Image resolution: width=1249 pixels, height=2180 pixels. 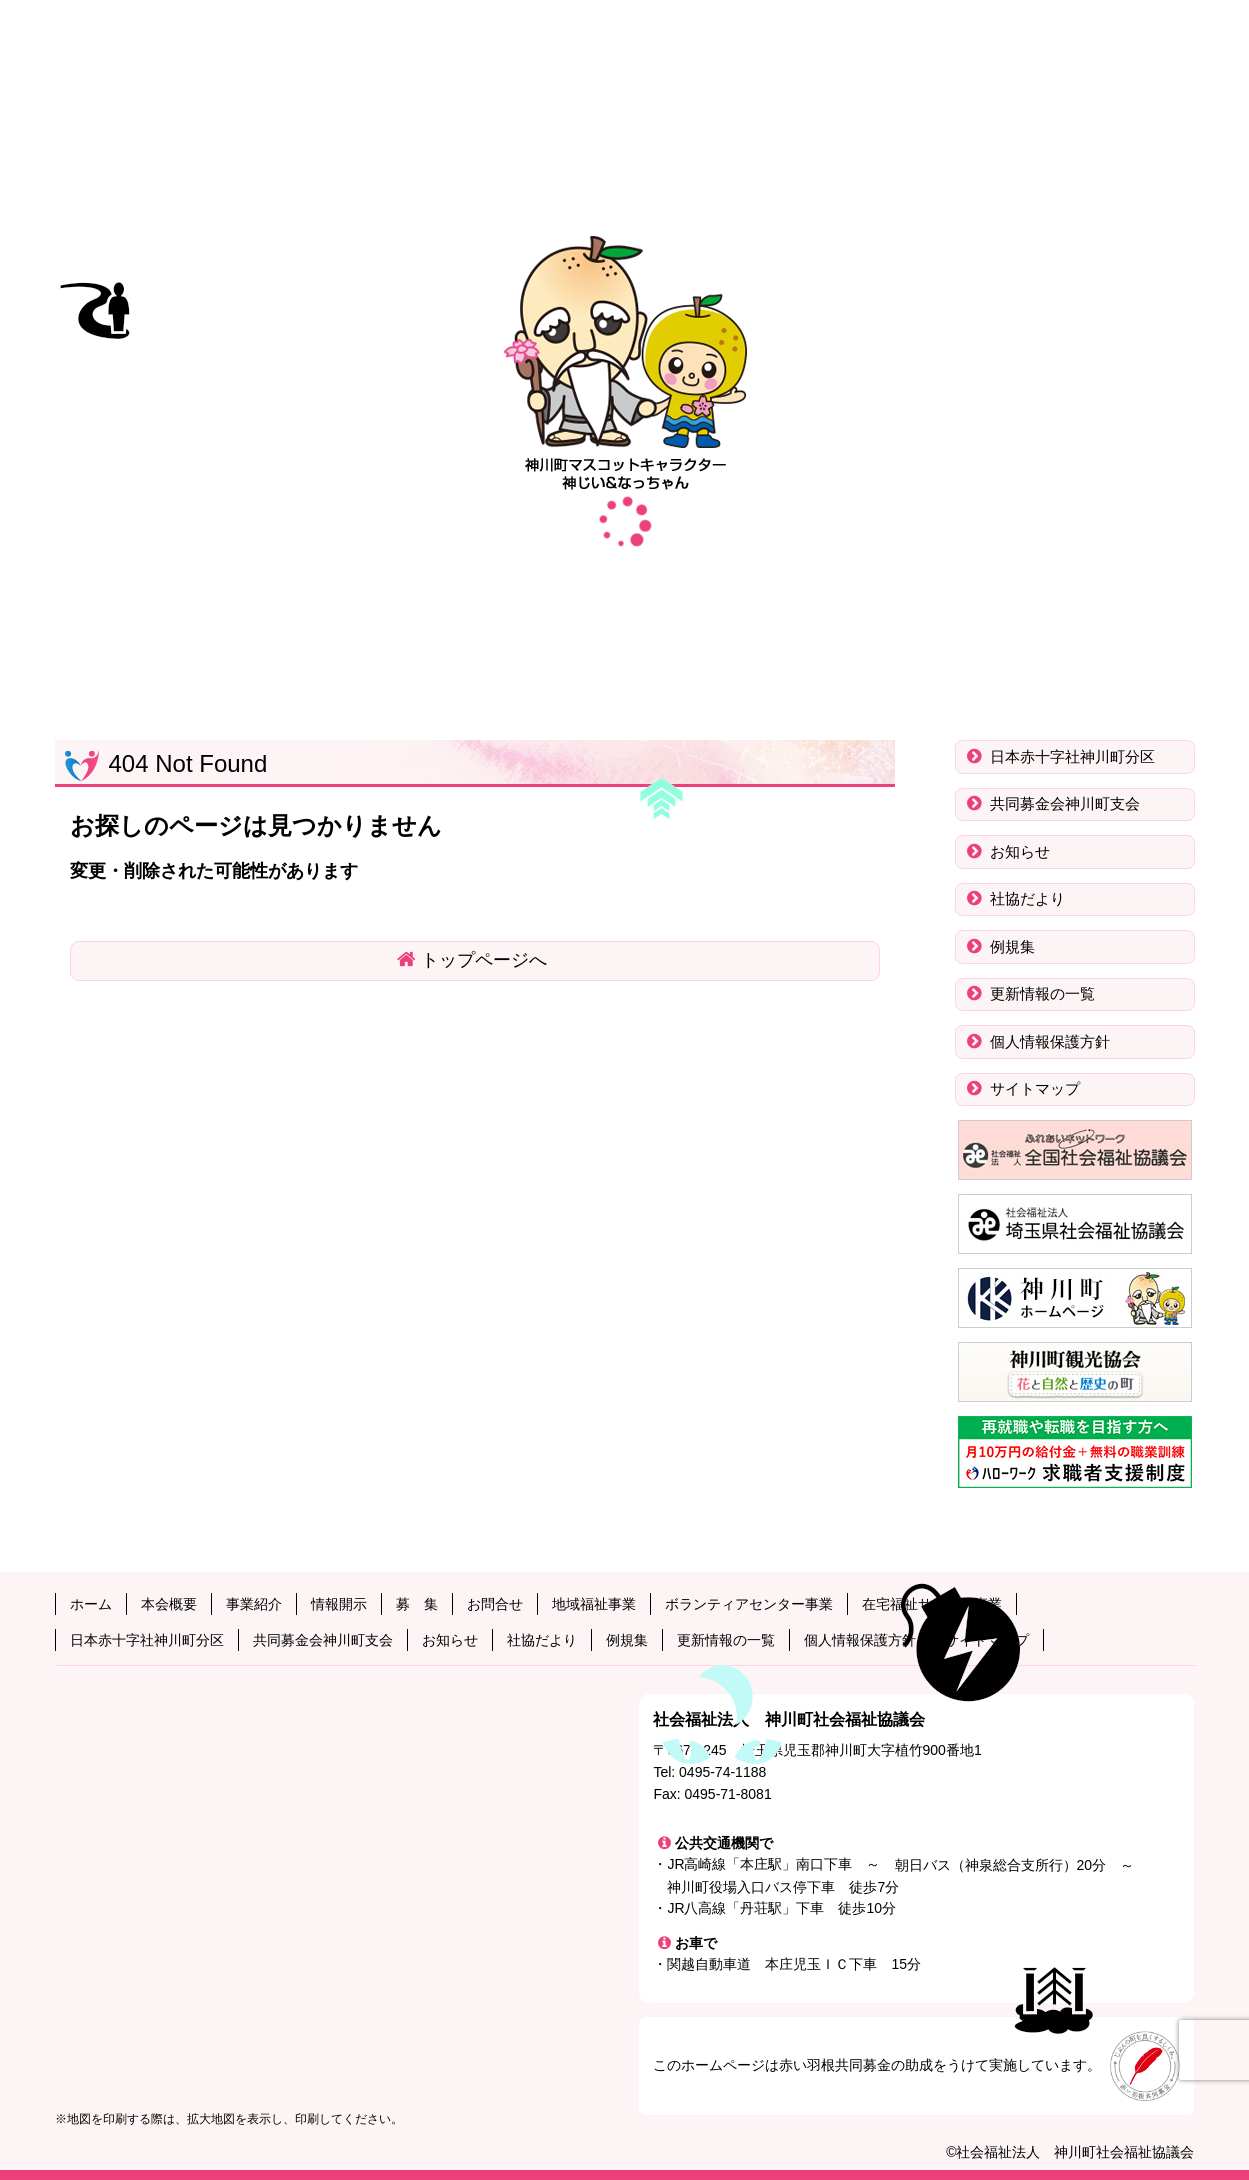 What do you see at coordinates (1054, 2000) in the screenshot?
I see `access afterlife or celestial realm in game` at bounding box center [1054, 2000].